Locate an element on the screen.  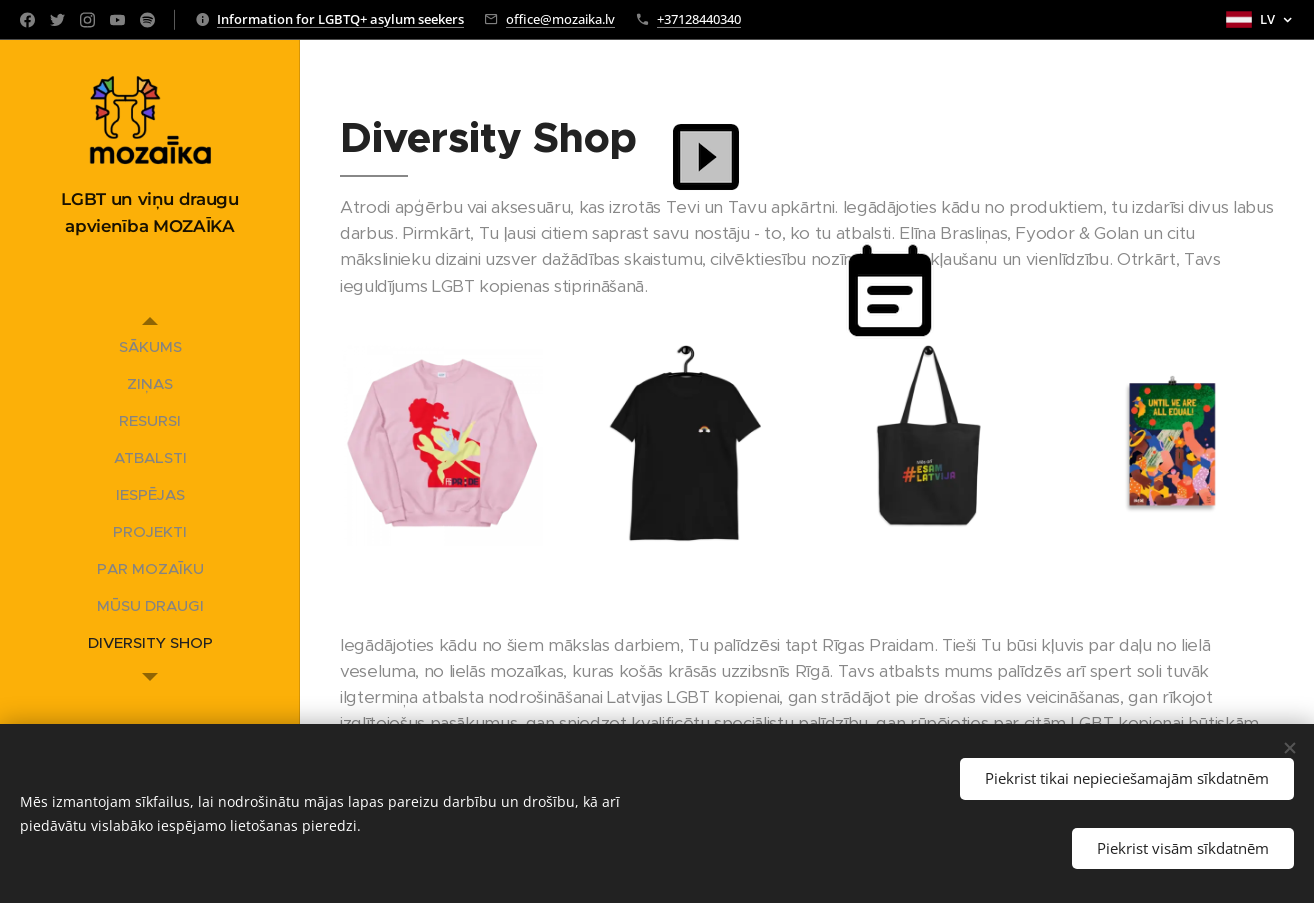
view event details or notes is located at coordinates (890, 295).